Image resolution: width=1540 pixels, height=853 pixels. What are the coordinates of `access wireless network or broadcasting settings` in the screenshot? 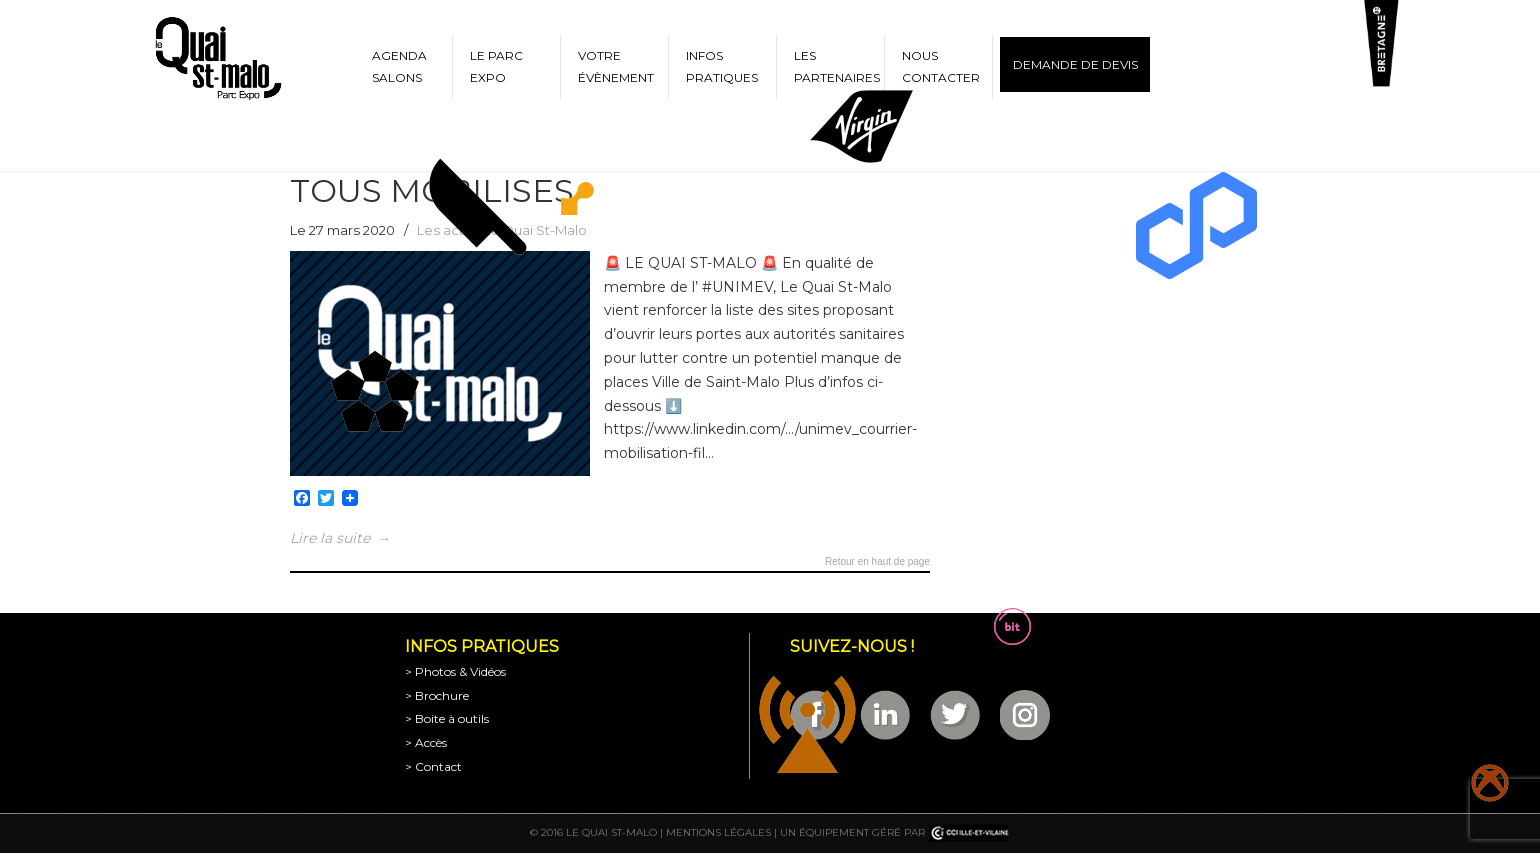 It's located at (807, 722).